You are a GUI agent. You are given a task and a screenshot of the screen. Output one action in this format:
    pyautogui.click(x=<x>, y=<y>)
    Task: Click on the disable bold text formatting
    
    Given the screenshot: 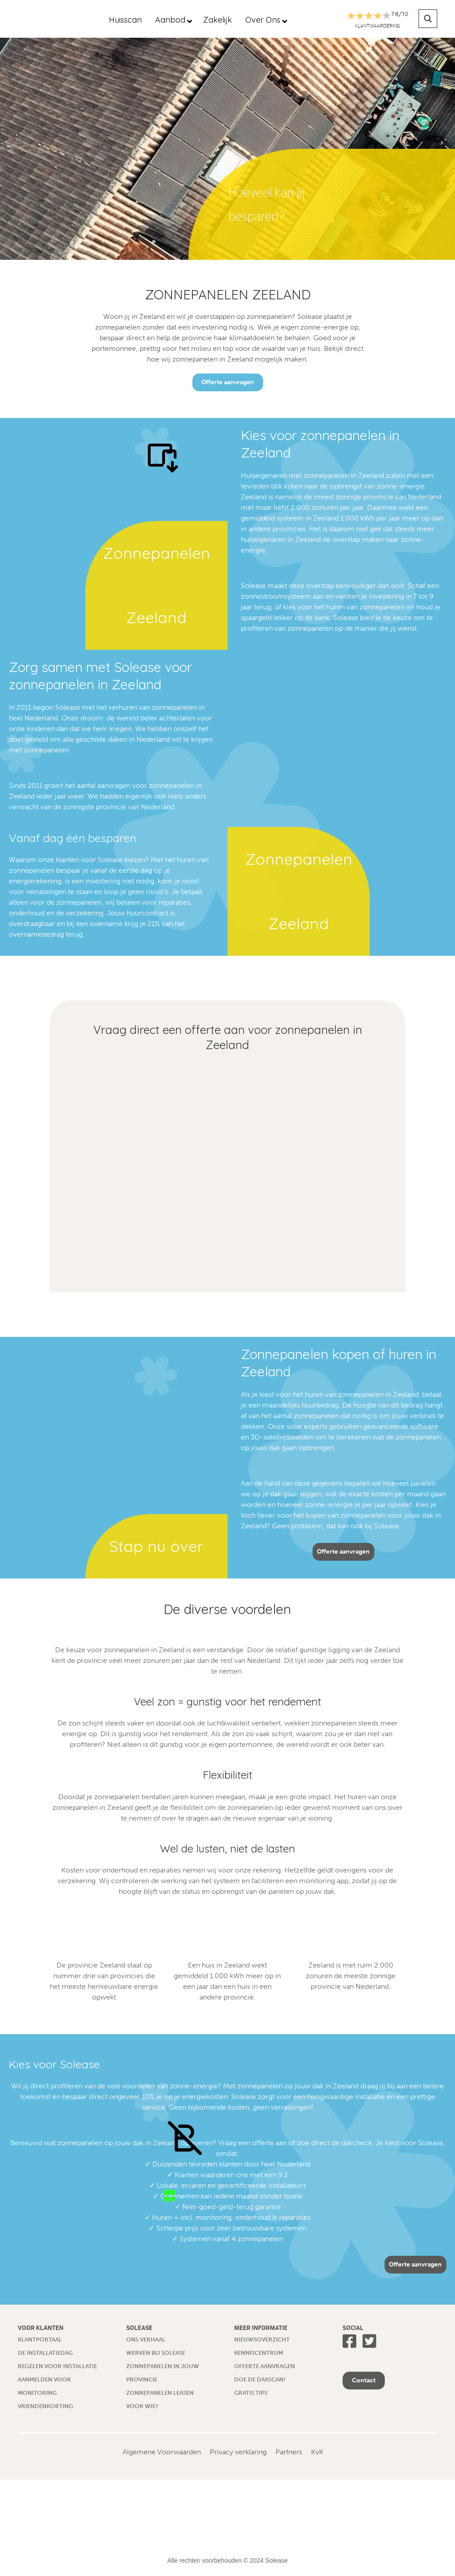 What is the action you would take?
    pyautogui.click(x=185, y=2138)
    